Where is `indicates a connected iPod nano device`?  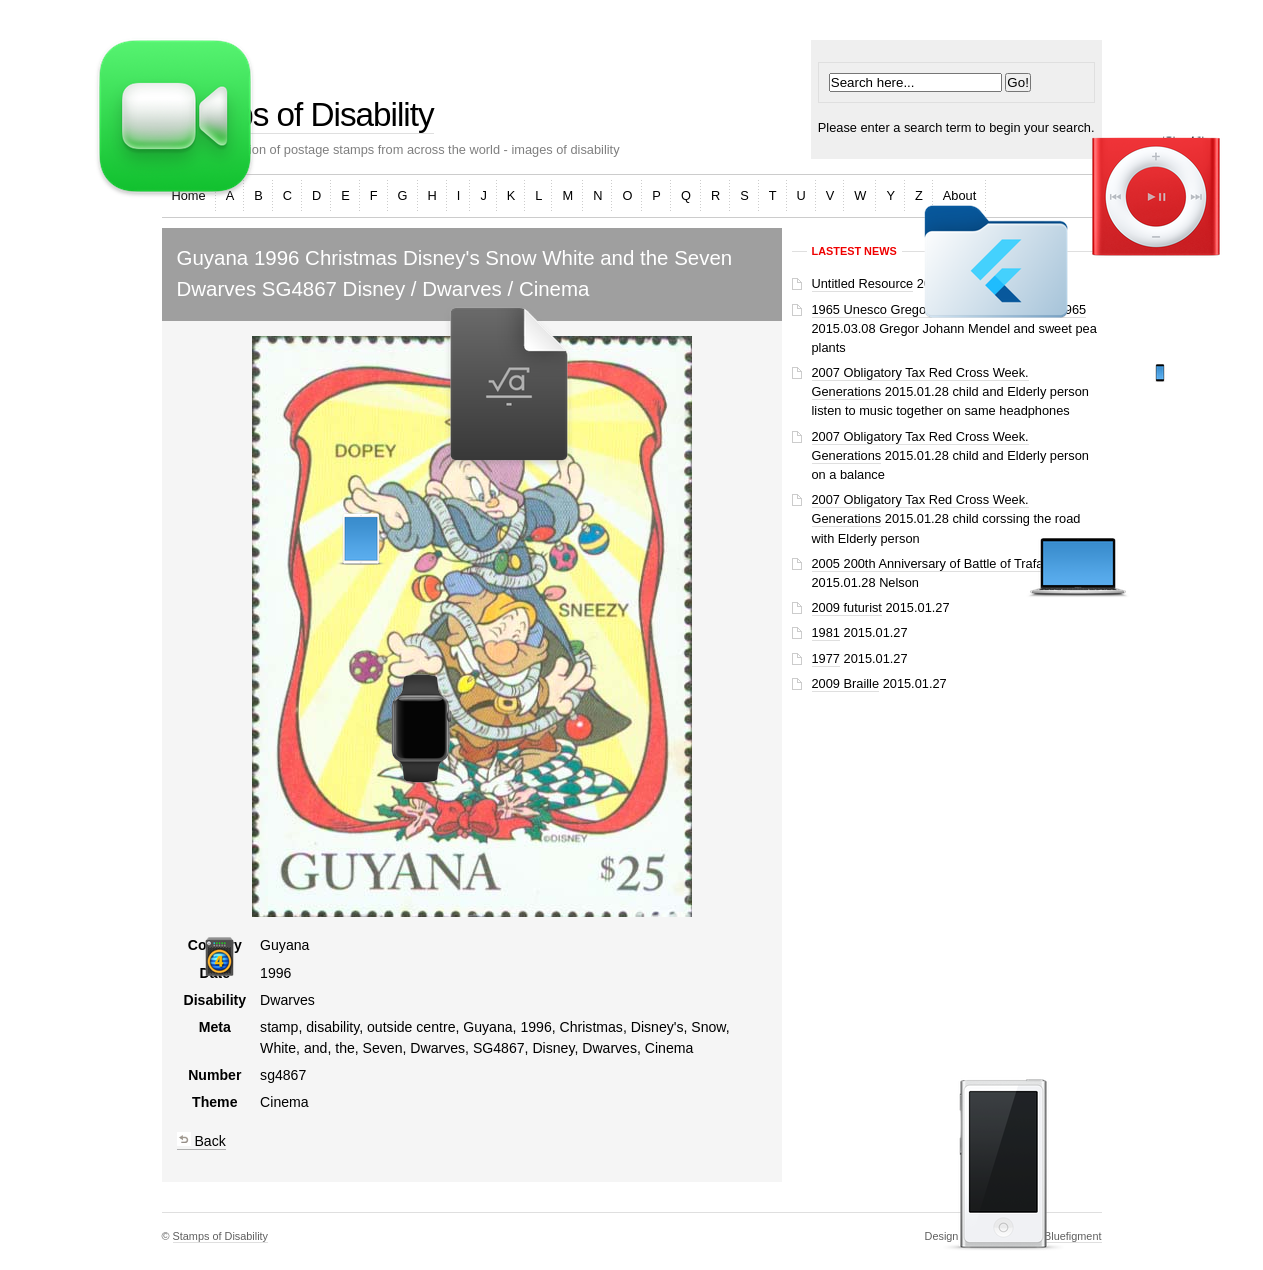
indicates a connected iPod nano device is located at coordinates (1003, 1164).